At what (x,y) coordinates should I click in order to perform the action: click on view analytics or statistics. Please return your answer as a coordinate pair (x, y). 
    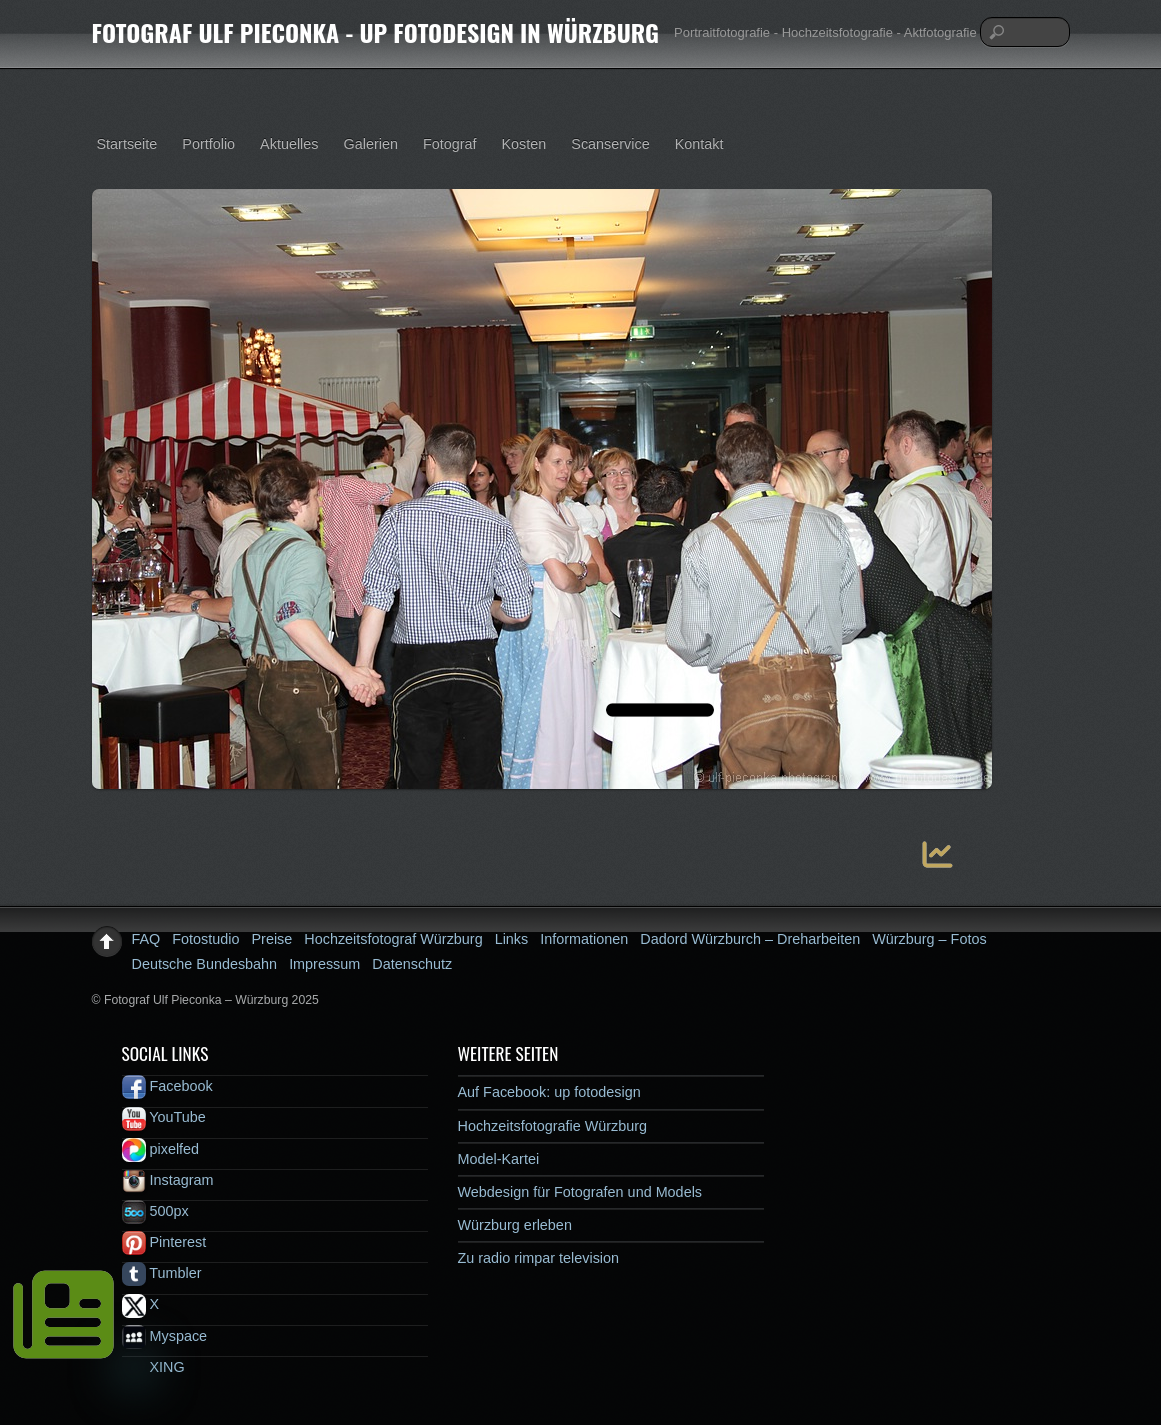
    Looking at the image, I should click on (937, 854).